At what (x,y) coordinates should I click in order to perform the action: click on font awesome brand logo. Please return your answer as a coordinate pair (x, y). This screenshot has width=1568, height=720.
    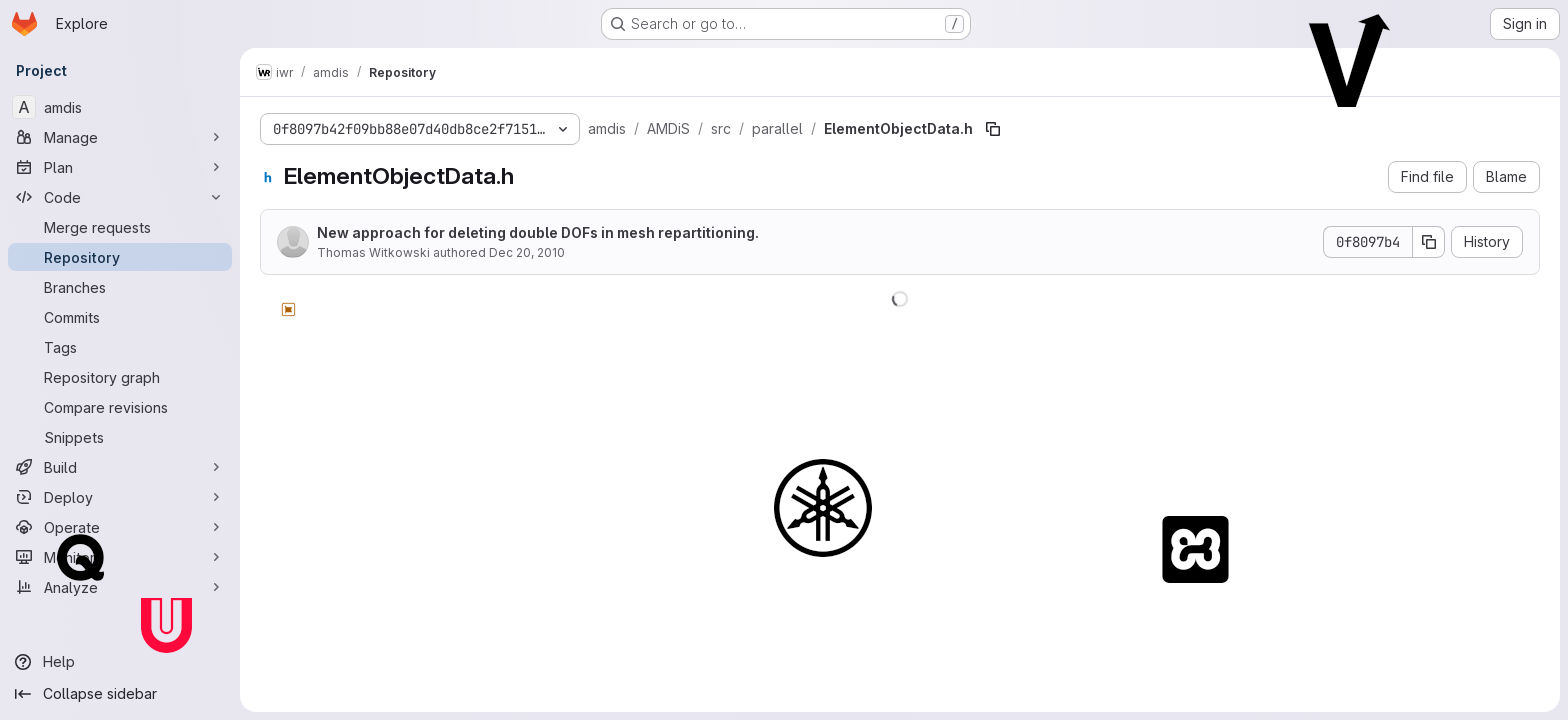
    Looking at the image, I should click on (288, 309).